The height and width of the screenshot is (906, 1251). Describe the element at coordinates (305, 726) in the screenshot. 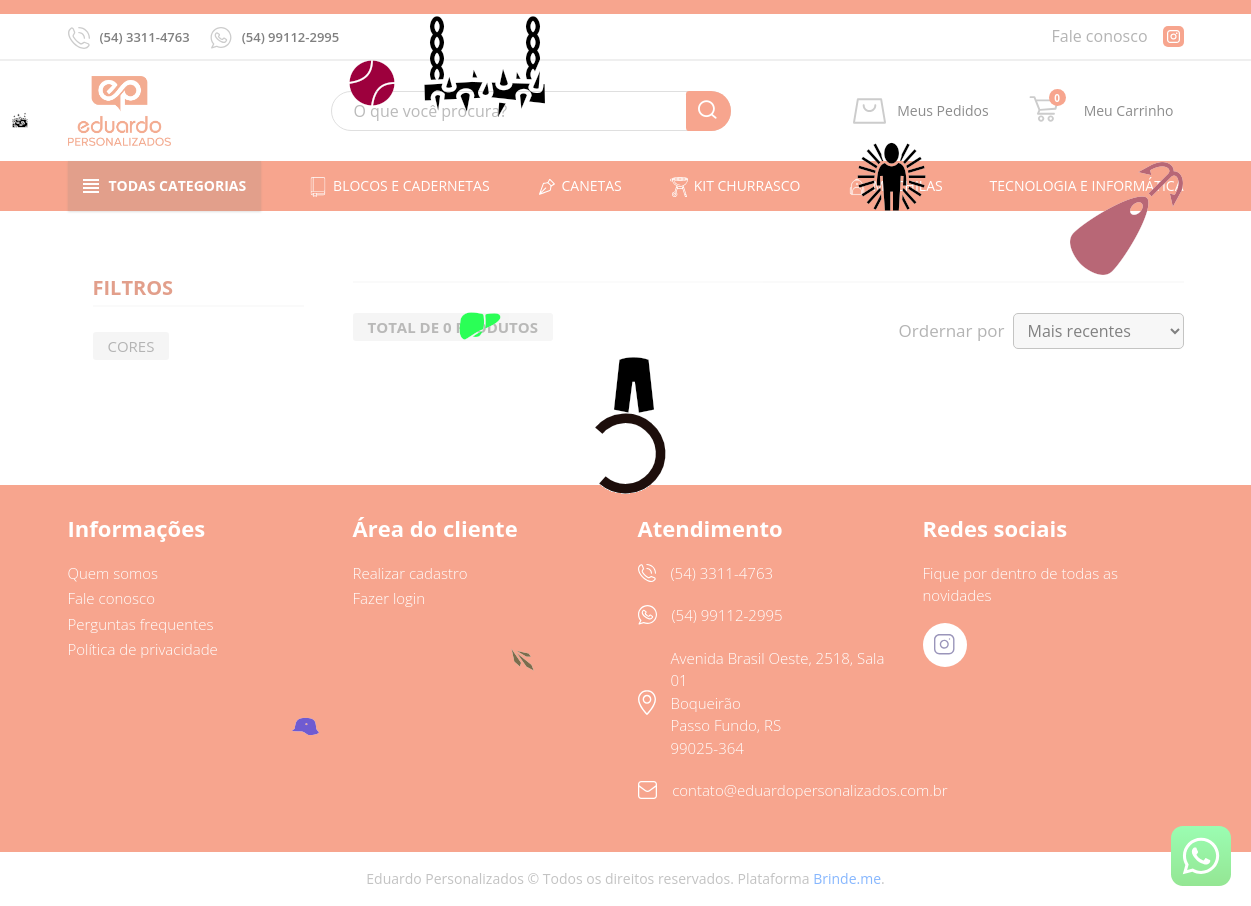

I see `select military or soldier character class` at that location.